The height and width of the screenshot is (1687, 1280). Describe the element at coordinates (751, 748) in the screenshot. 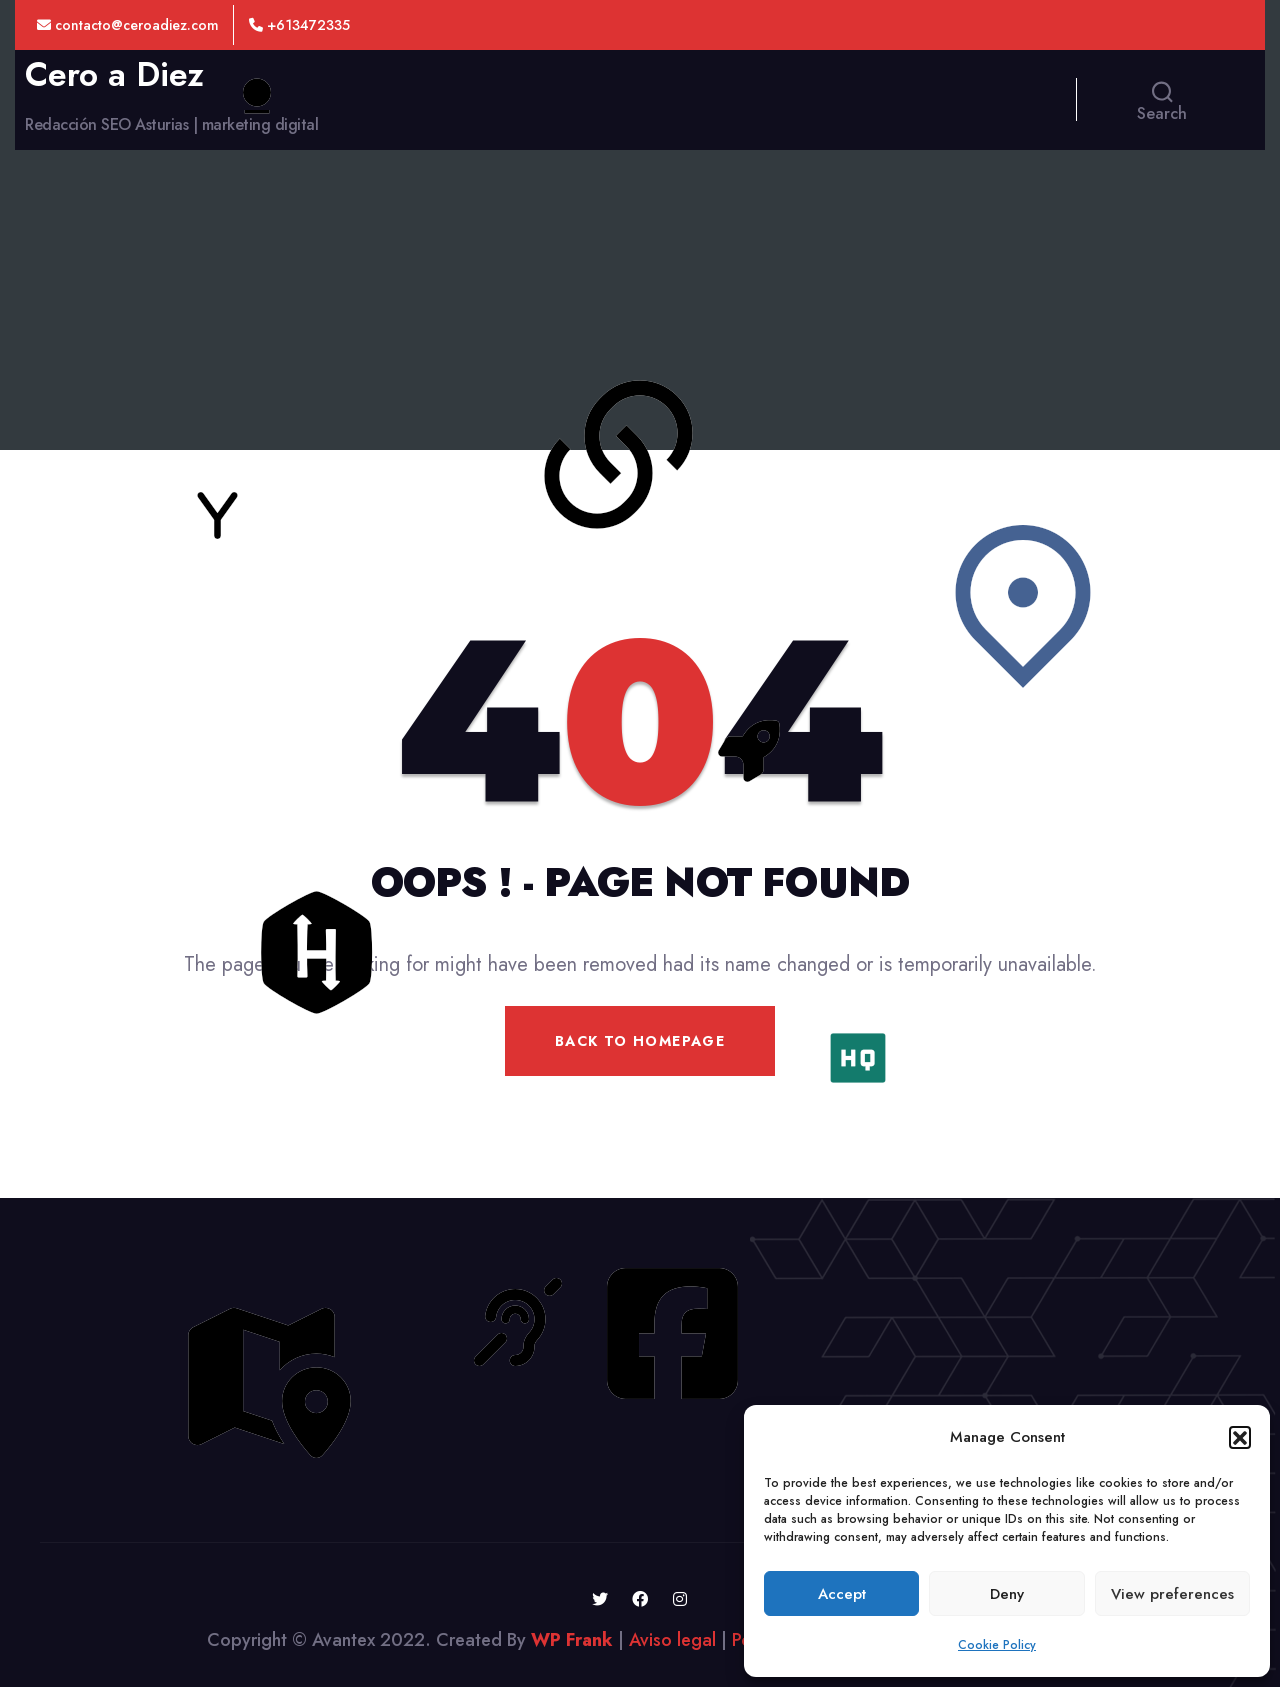

I see `launch or deploy an application` at that location.